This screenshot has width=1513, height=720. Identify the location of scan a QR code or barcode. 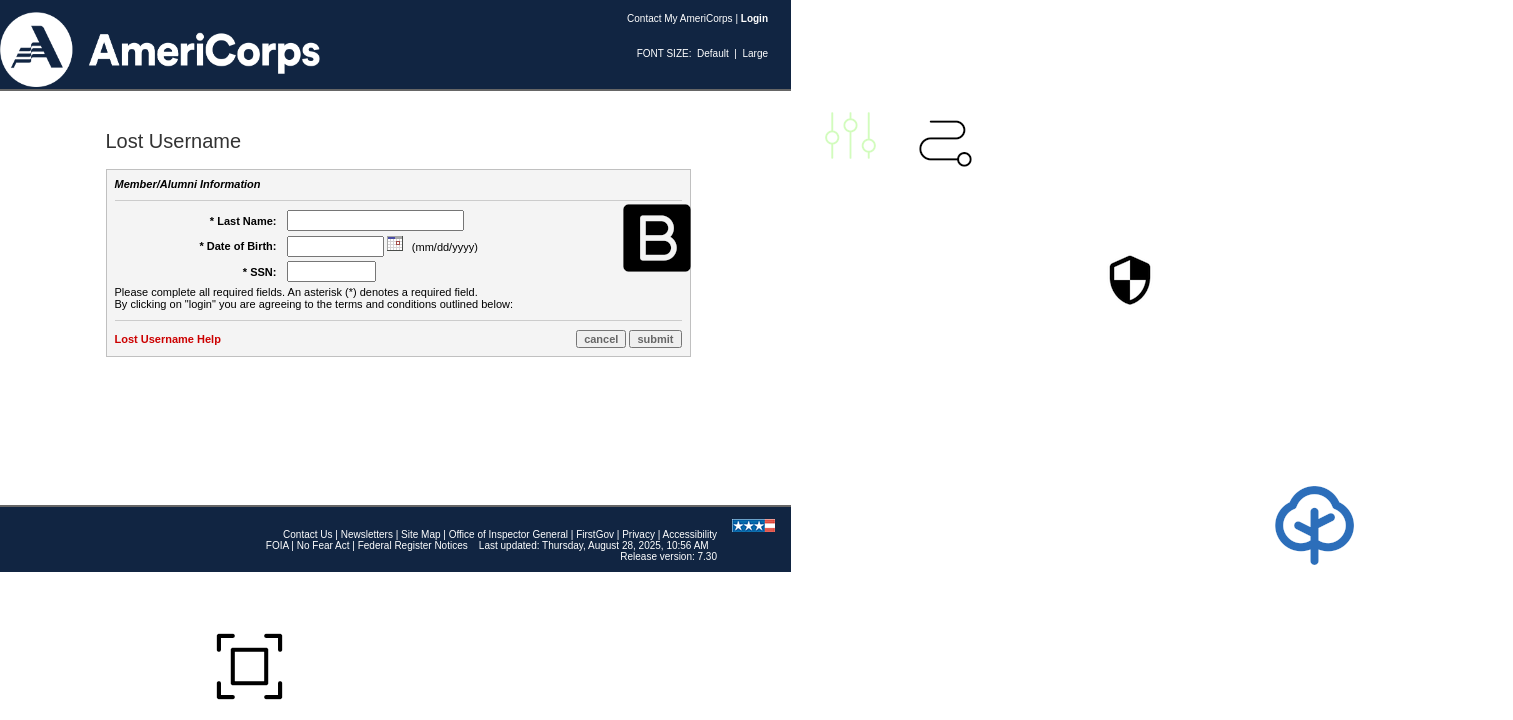
(249, 666).